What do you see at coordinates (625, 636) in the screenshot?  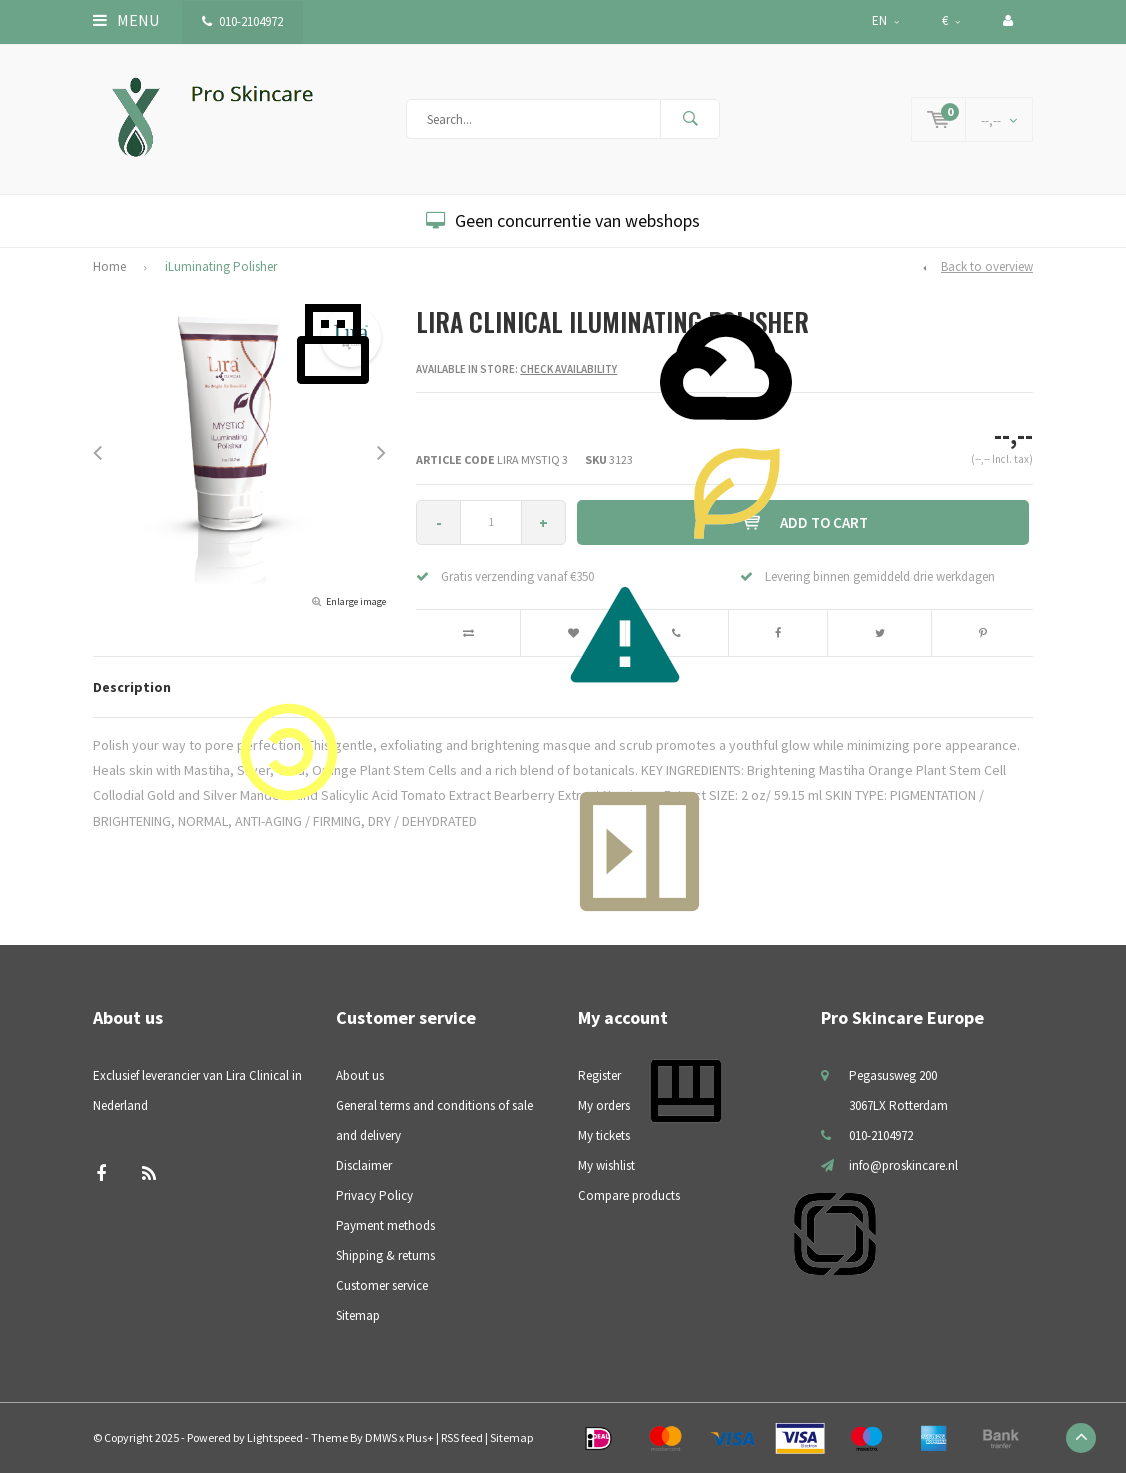 I see `indicates a warning or alert that requires attention` at bounding box center [625, 636].